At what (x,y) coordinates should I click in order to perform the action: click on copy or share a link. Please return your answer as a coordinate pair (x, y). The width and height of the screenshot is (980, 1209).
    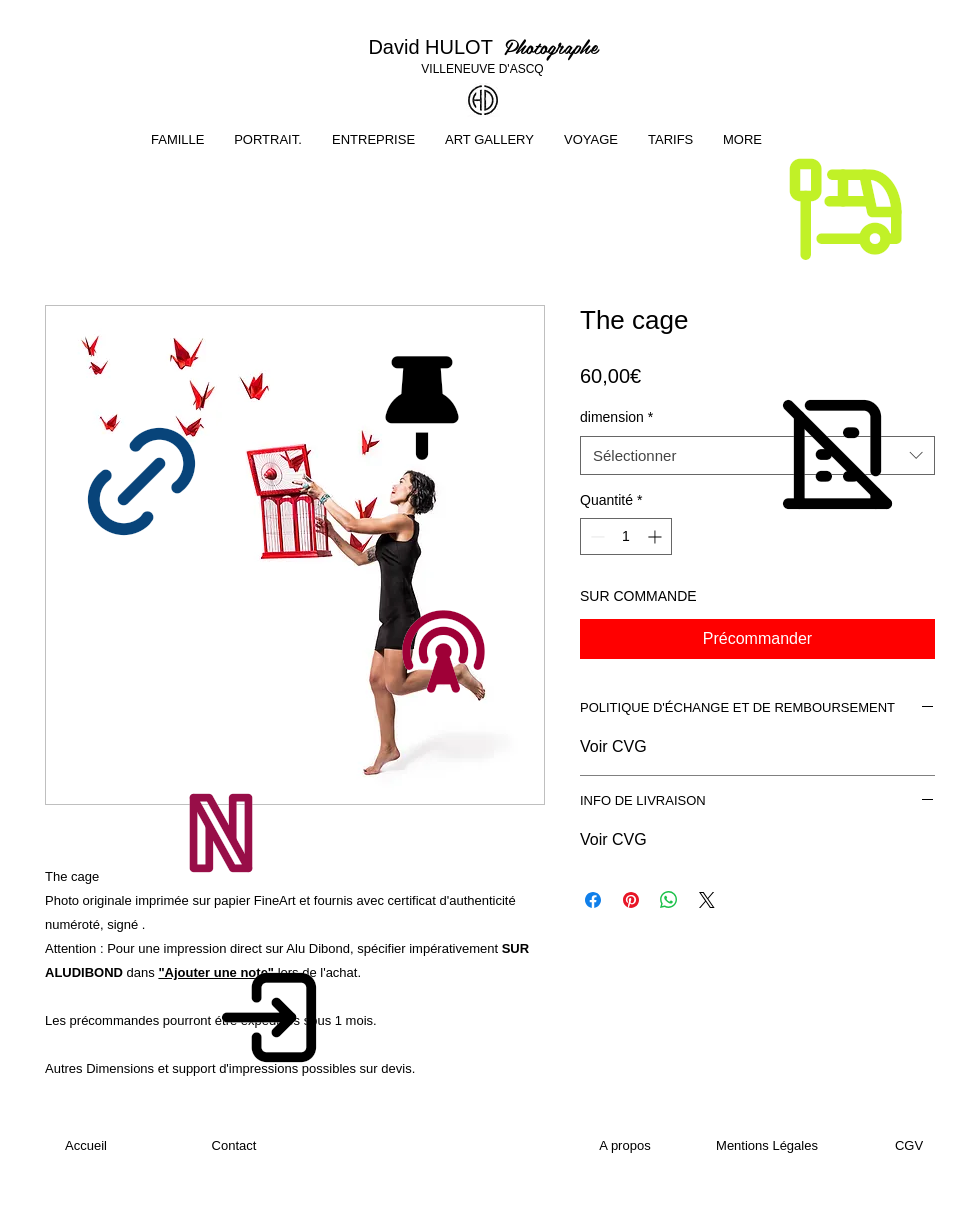
    Looking at the image, I should click on (141, 481).